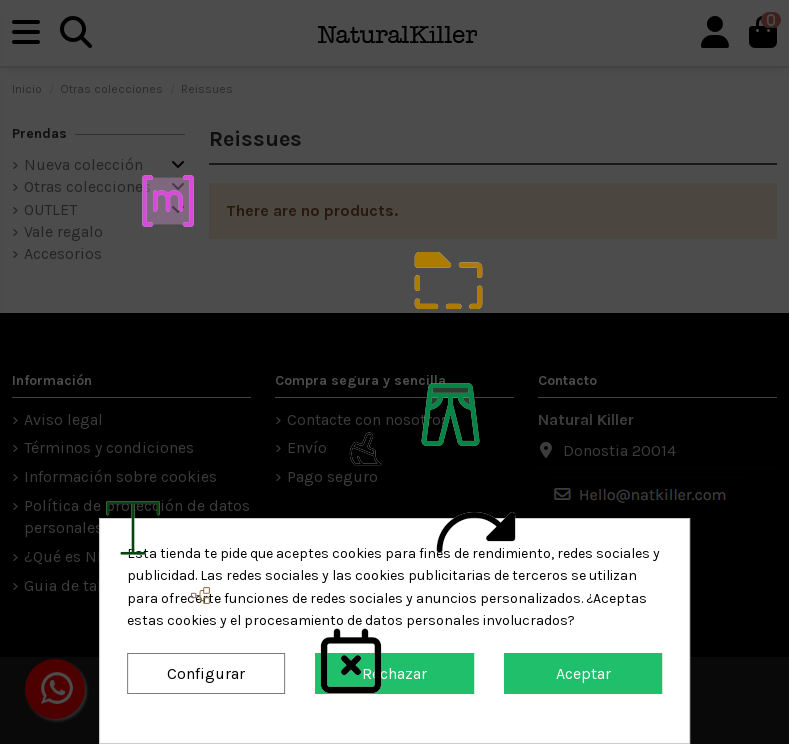 This screenshot has width=789, height=744. What do you see at coordinates (450, 414) in the screenshot?
I see `browse pants or bottoms in a clothing app` at bounding box center [450, 414].